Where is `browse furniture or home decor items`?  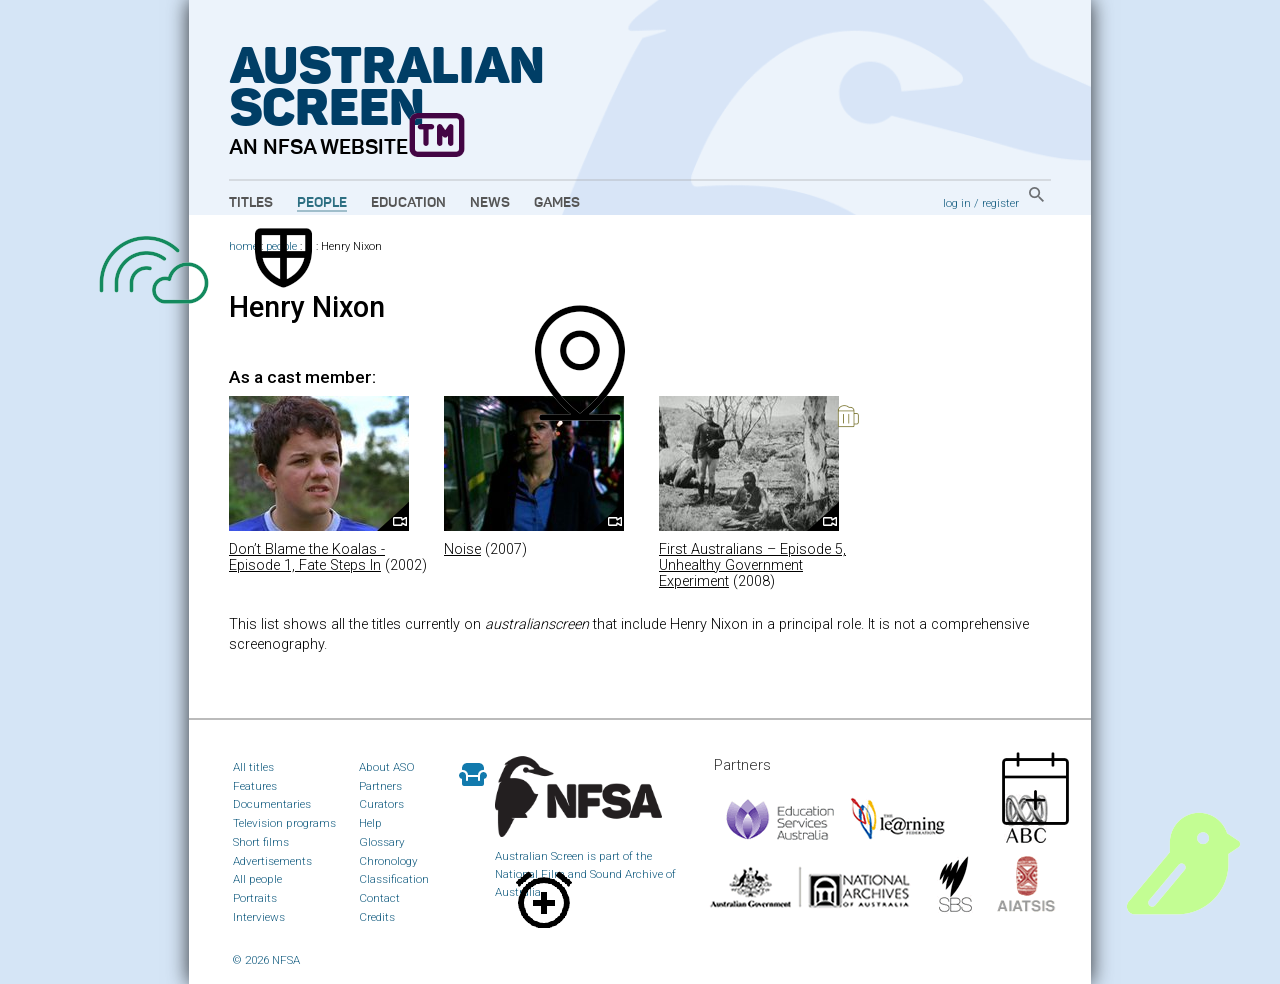
browse furniture or home decor items is located at coordinates (473, 775).